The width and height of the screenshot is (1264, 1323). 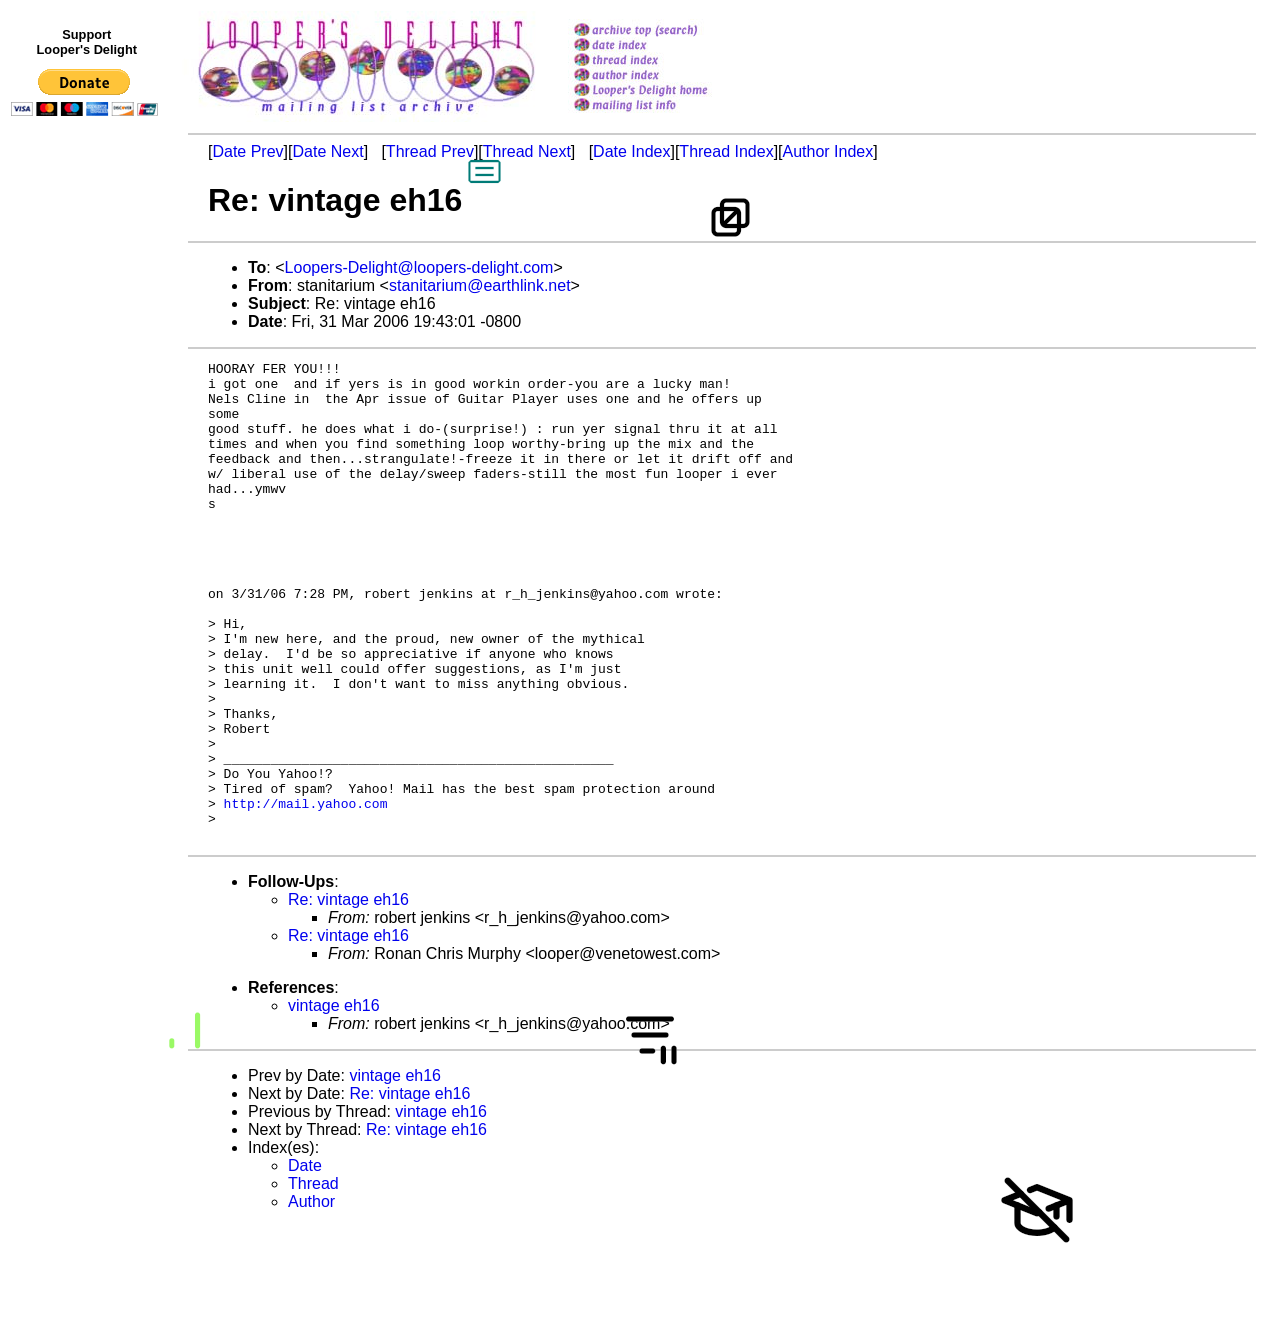 I want to click on school or education unavailable, so click(x=1037, y=1210).